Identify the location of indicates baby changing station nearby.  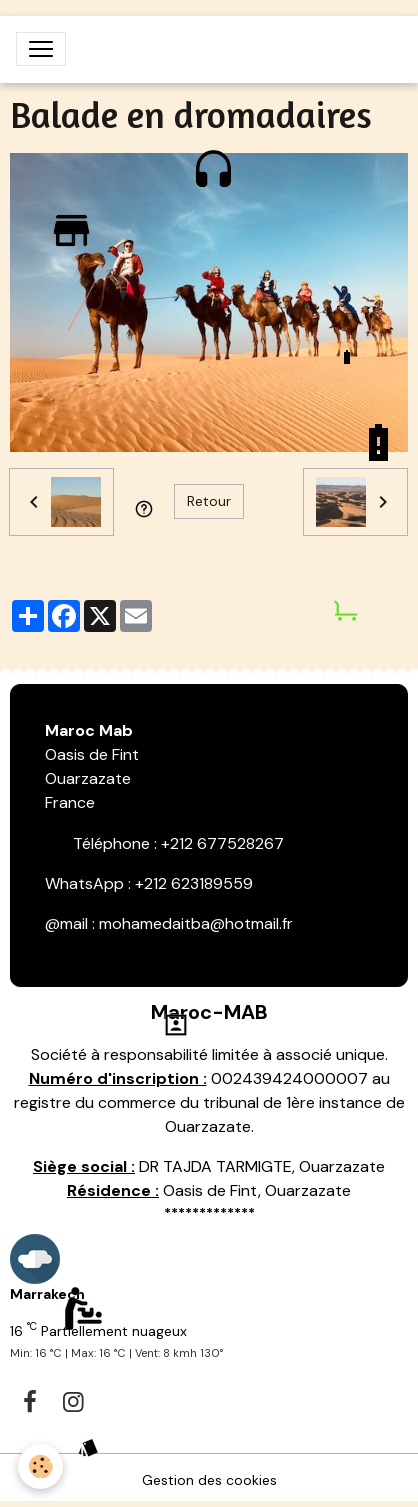
(83, 1309).